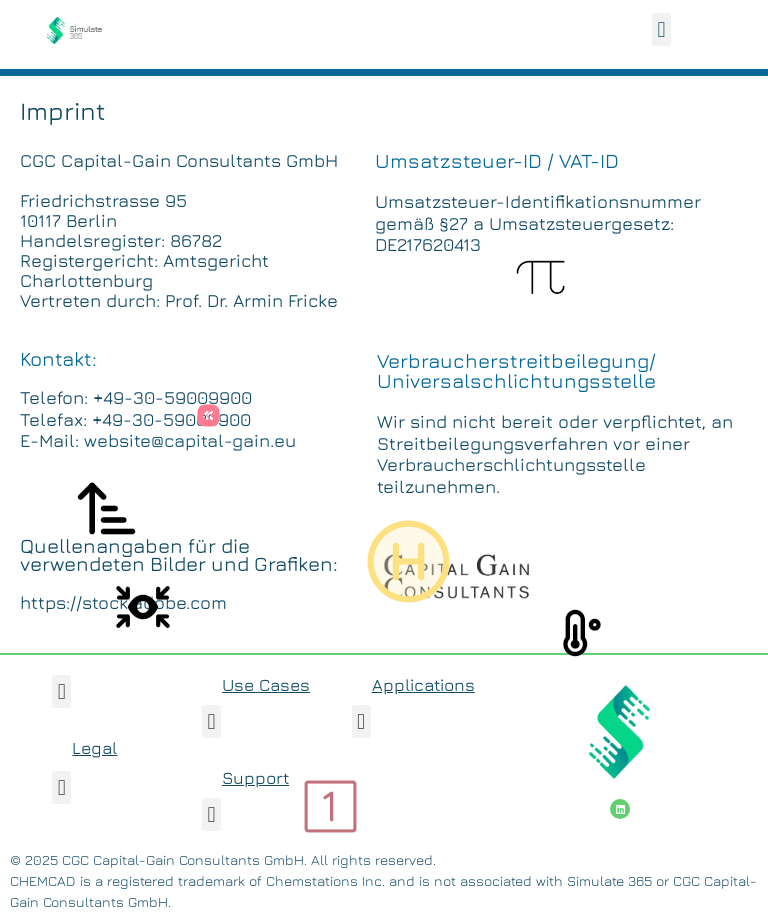 The height and width of the screenshot is (920, 768). I want to click on access mathematical or scientific calculator functions, so click(541, 276).